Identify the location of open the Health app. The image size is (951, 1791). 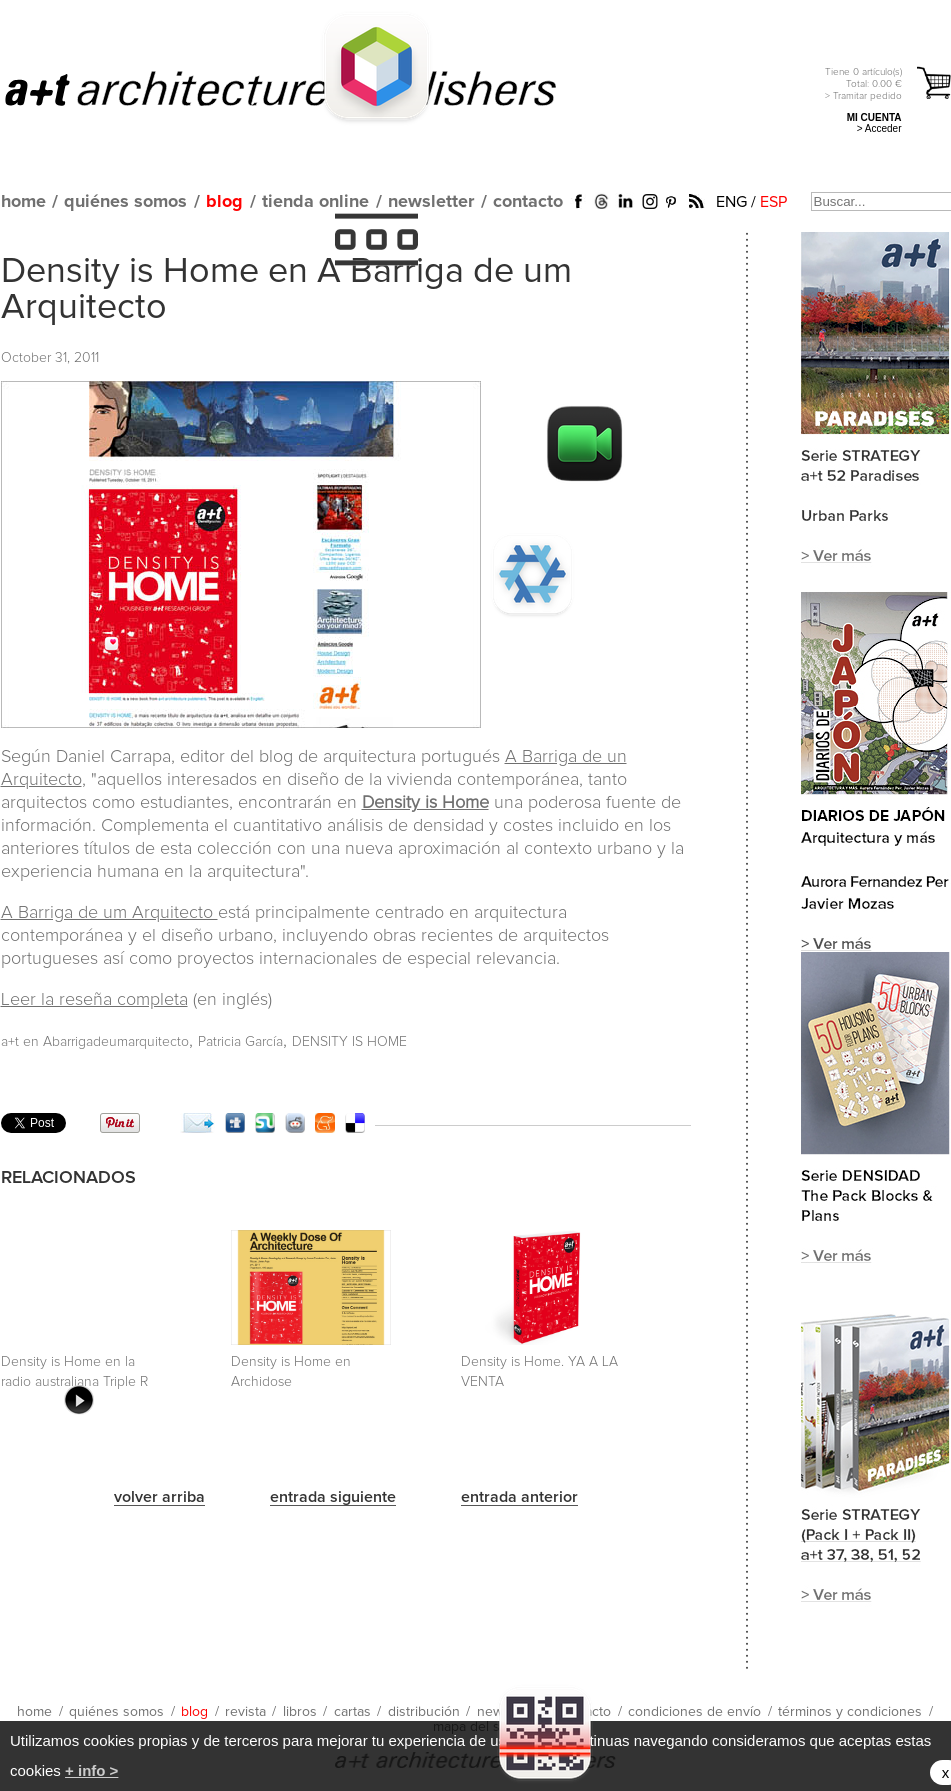
(111, 643).